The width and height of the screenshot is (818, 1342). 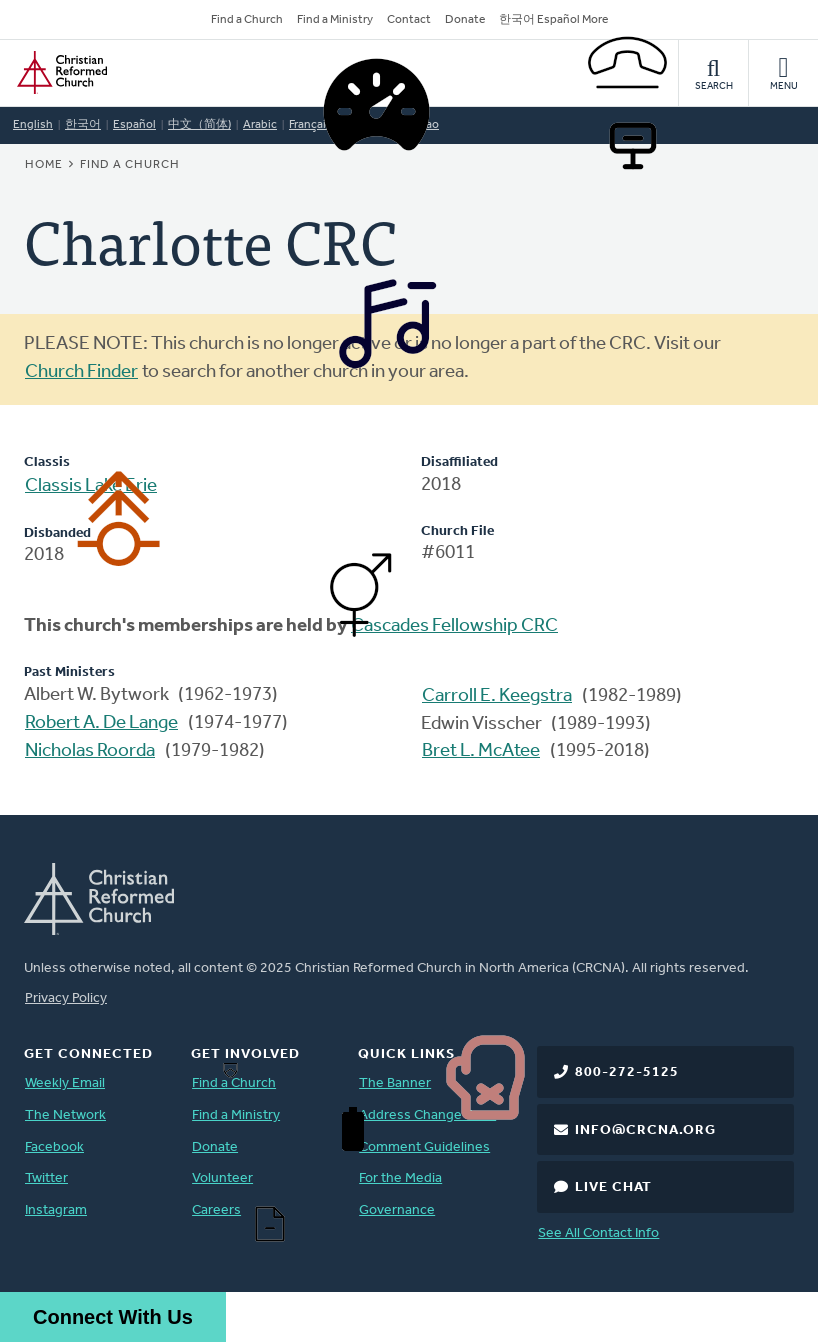 What do you see at coordinates (633, 146) in the screenshot?
I see `indicates a reserved spot or area` at bounding box center [633, 146].